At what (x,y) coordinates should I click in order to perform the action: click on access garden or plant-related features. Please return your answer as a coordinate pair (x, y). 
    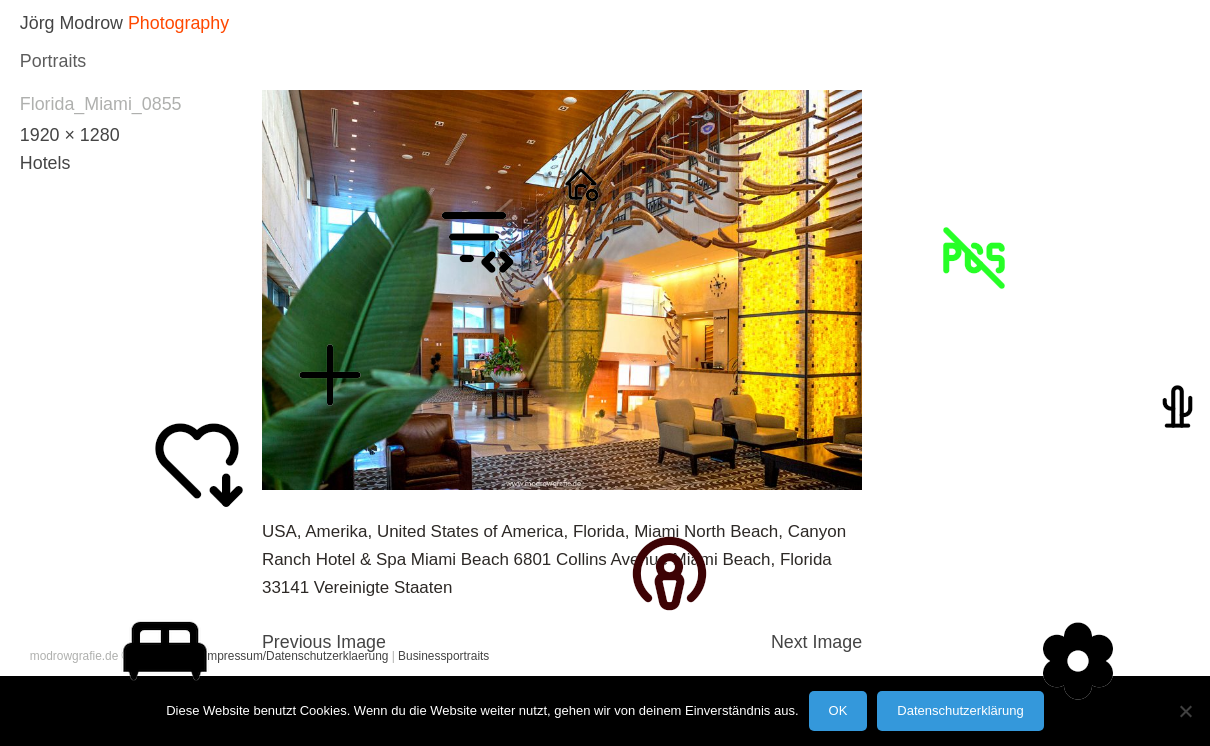
    Looking at the image, I should click on (1078, 661).